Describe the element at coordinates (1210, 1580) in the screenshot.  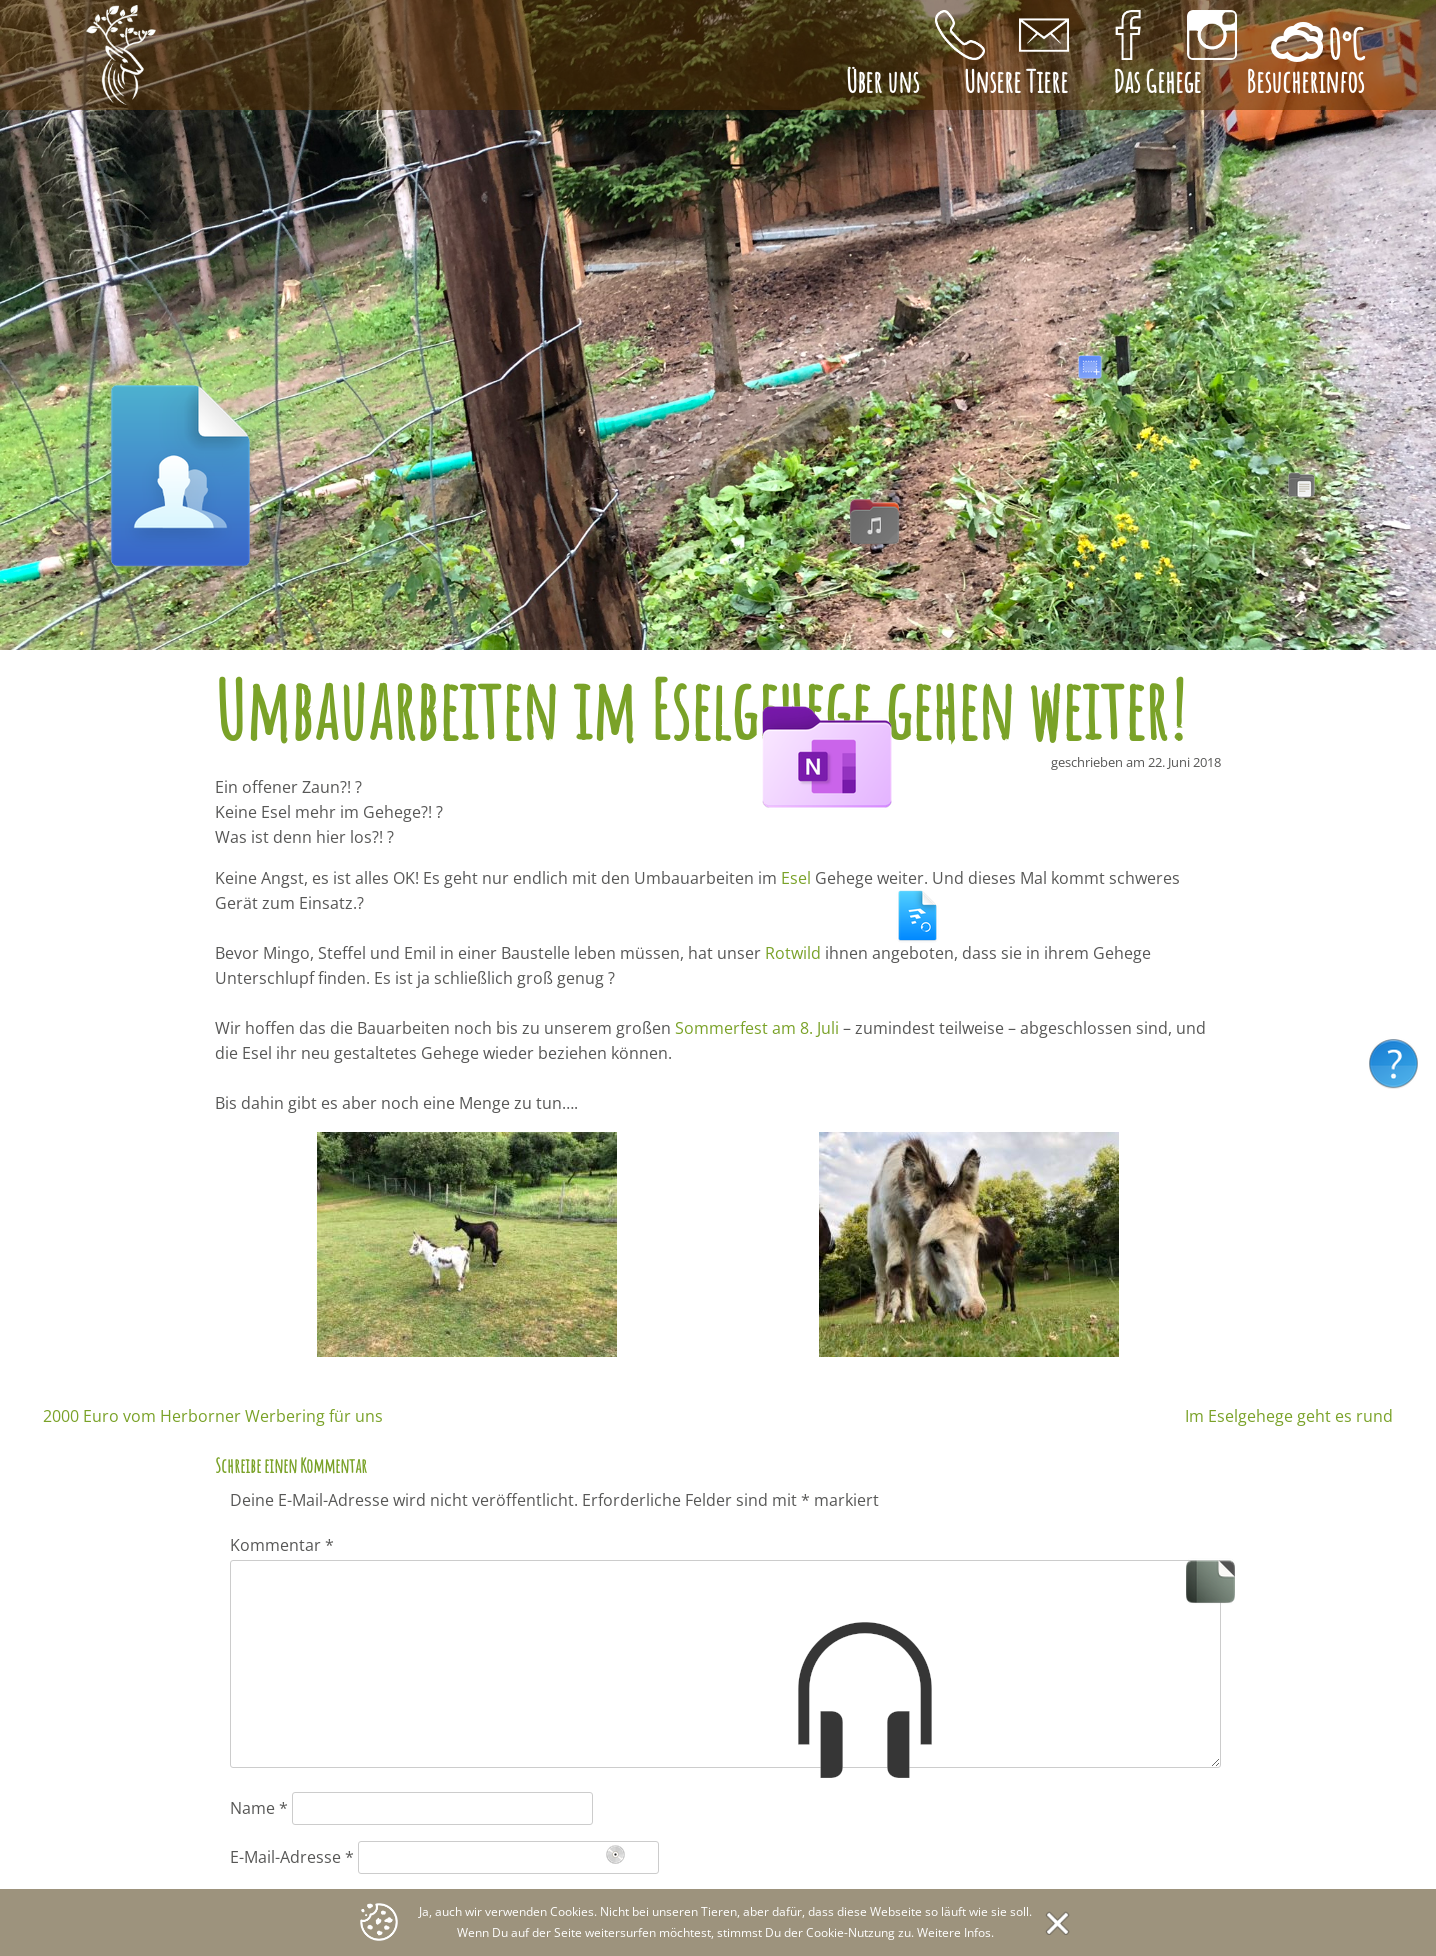
I see `change desktop wallpaper settings` at that location.